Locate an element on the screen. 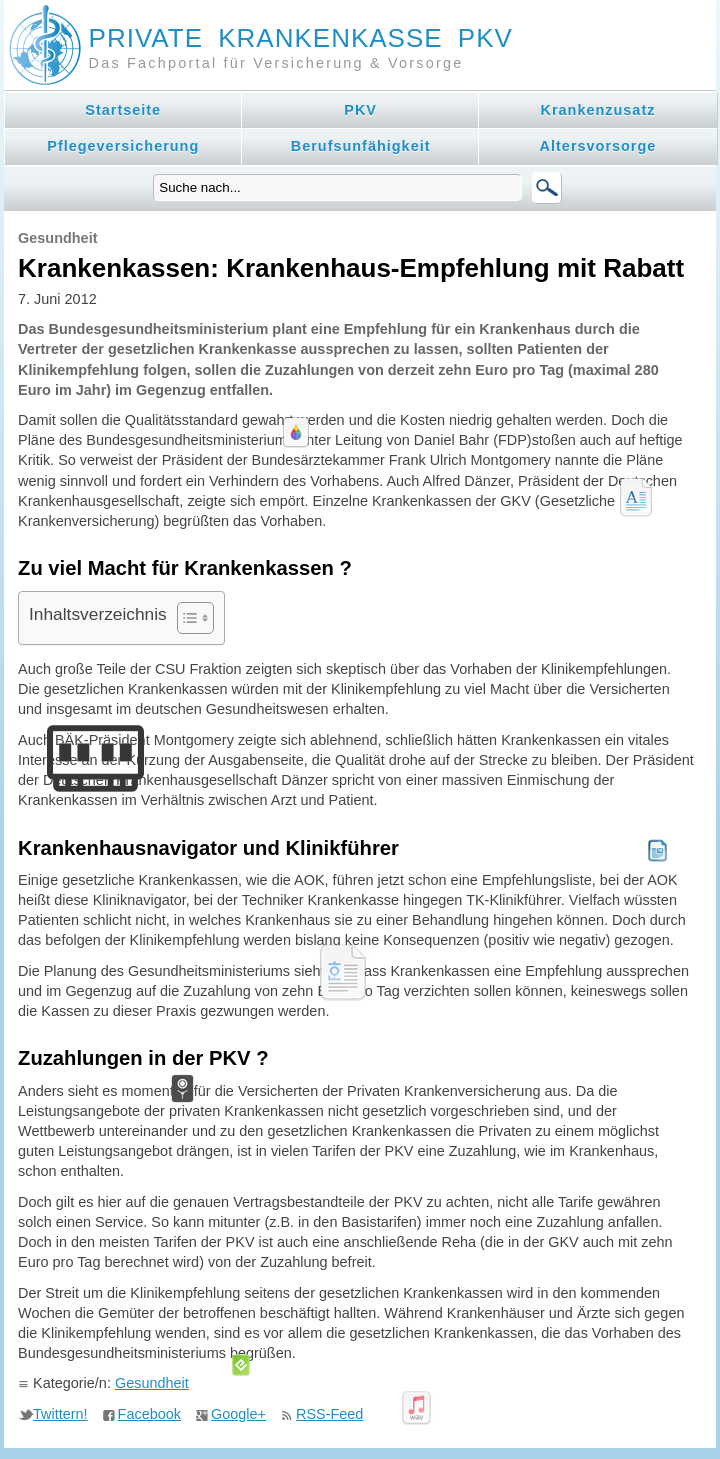  it87 hardware monitoring sensor data file is located at coordinates (296, 432).